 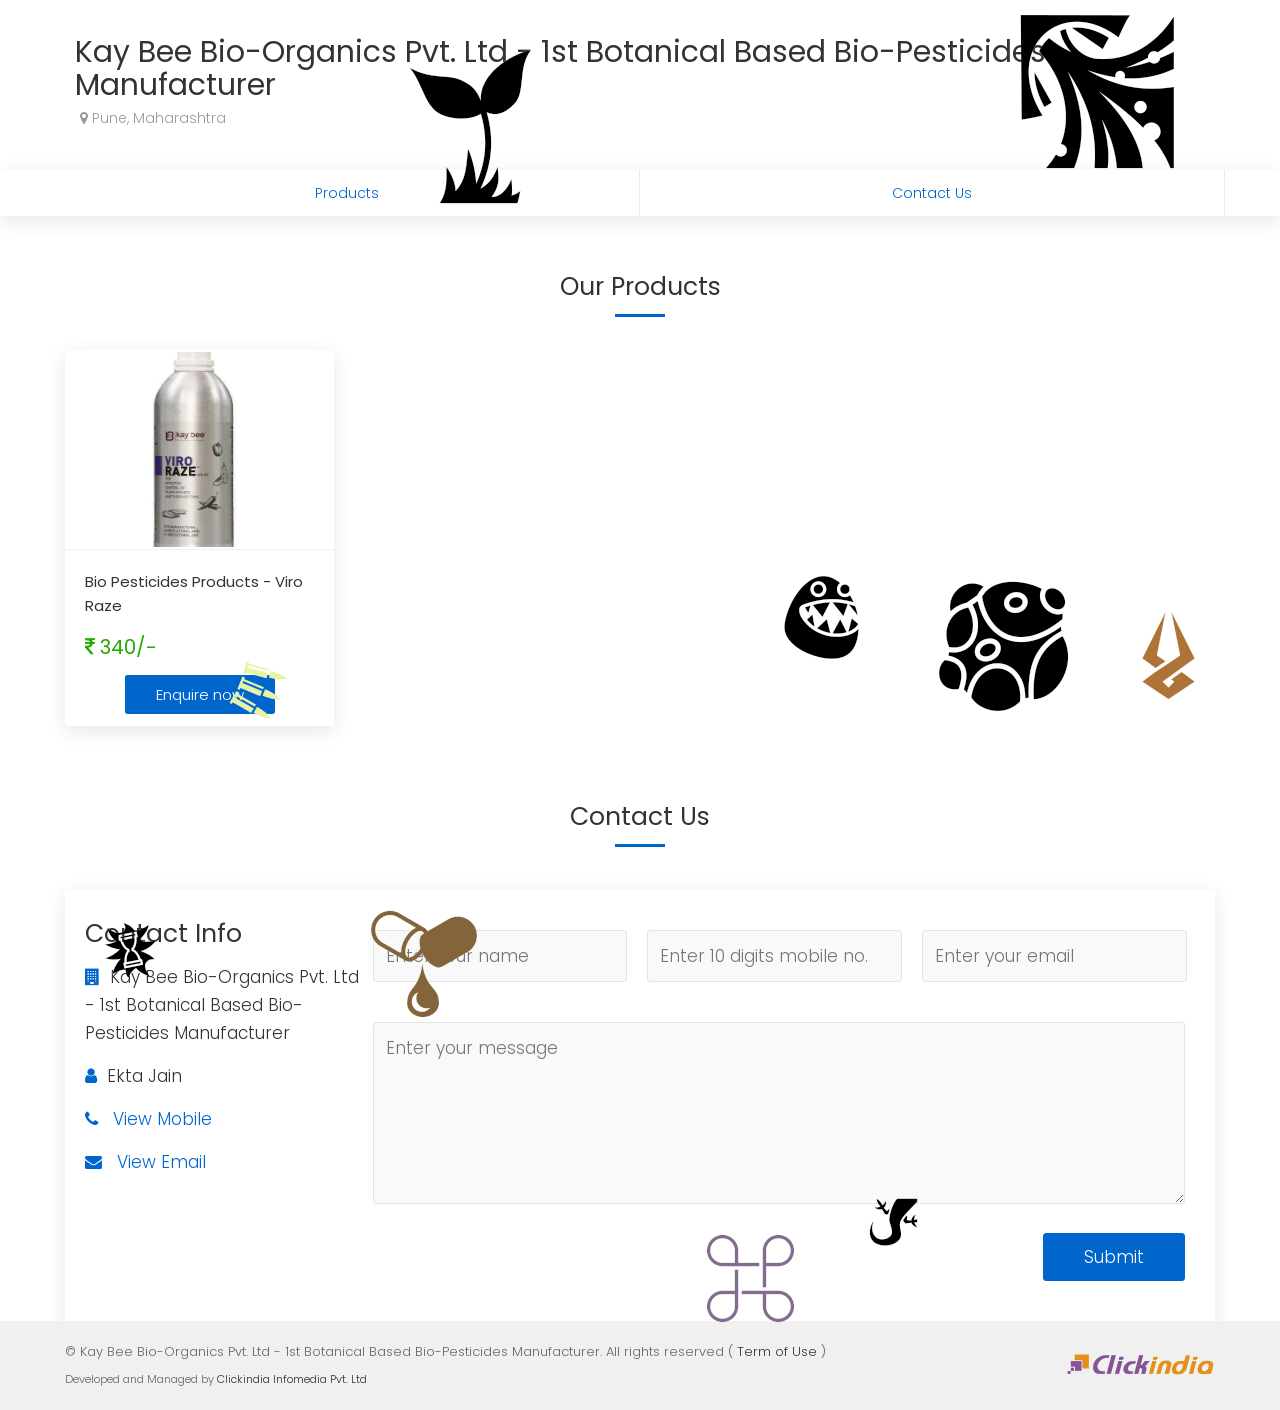 I want to click on command key modifier (mac keyboard shortcut), so click(x=750, y=1278).